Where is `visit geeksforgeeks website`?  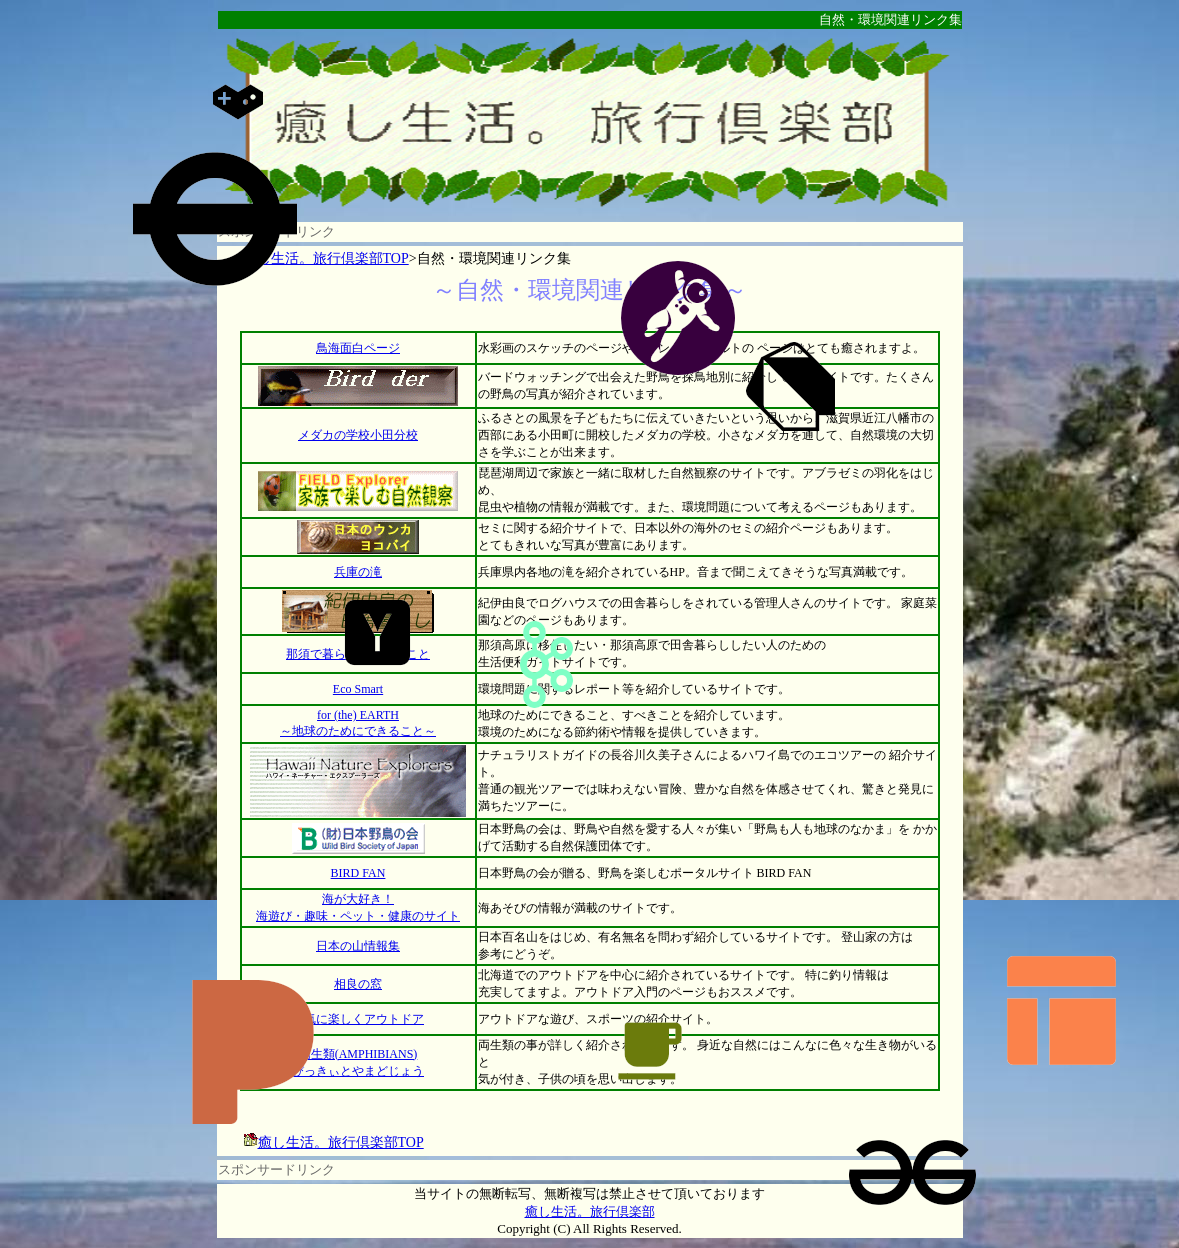
visit geeksforgeeks website is located at coordinates (912, 1172).